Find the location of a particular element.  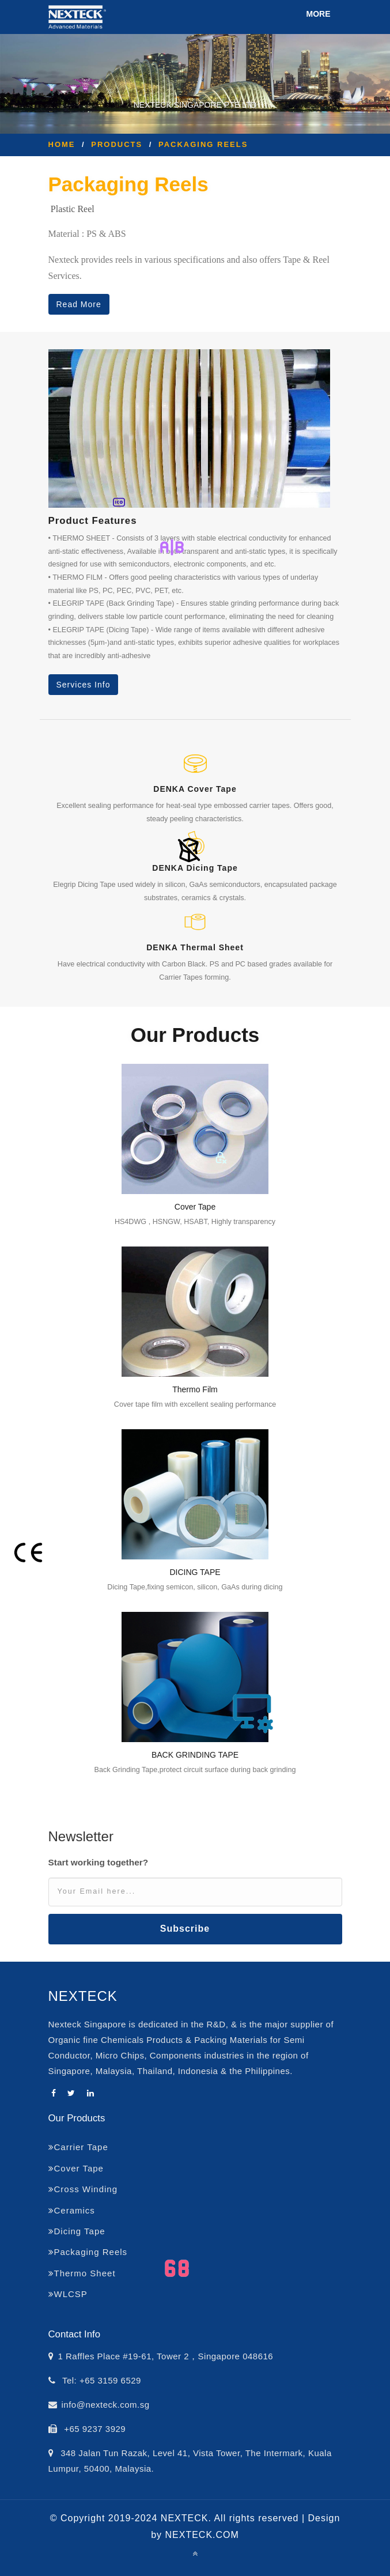

access desktop display settings is located at coordinates (252, 1711).